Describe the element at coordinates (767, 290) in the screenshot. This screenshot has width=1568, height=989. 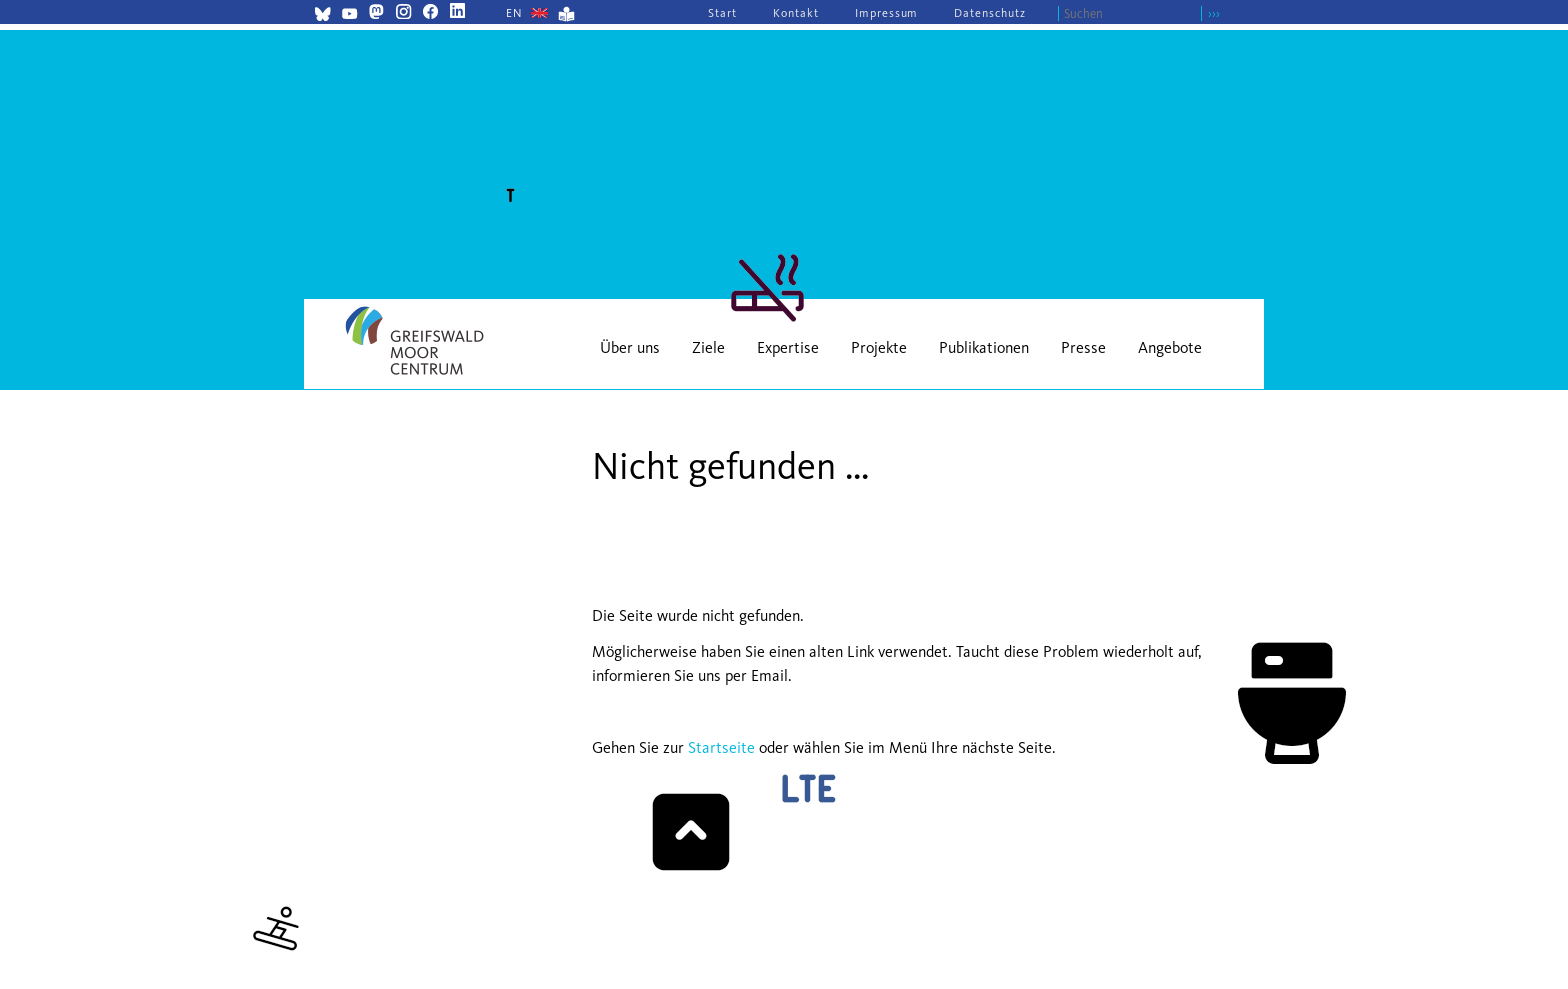
I see `no smoking zone indicator` at that location.